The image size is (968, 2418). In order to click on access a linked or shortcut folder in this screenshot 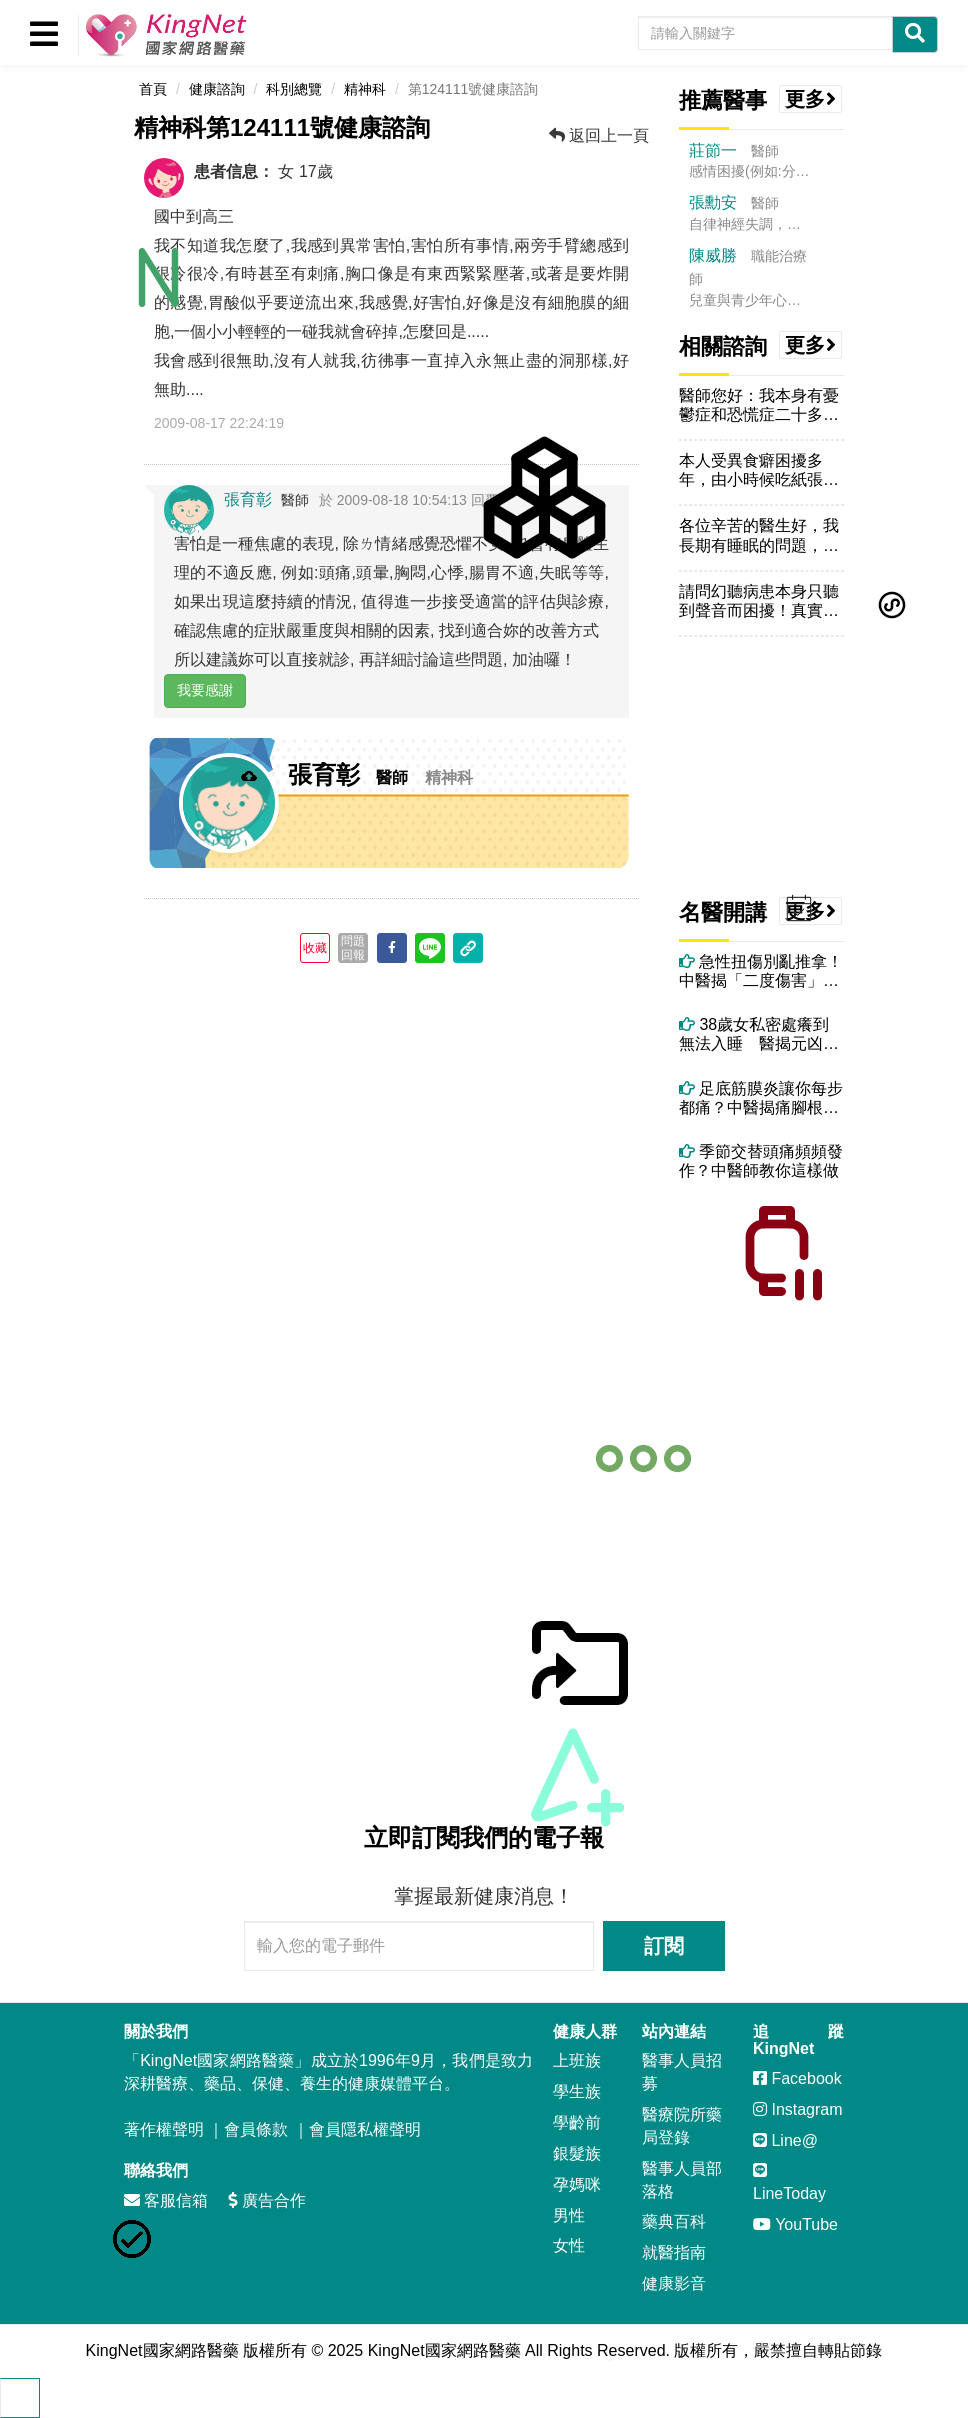, I will do `click(580, 1663)`.